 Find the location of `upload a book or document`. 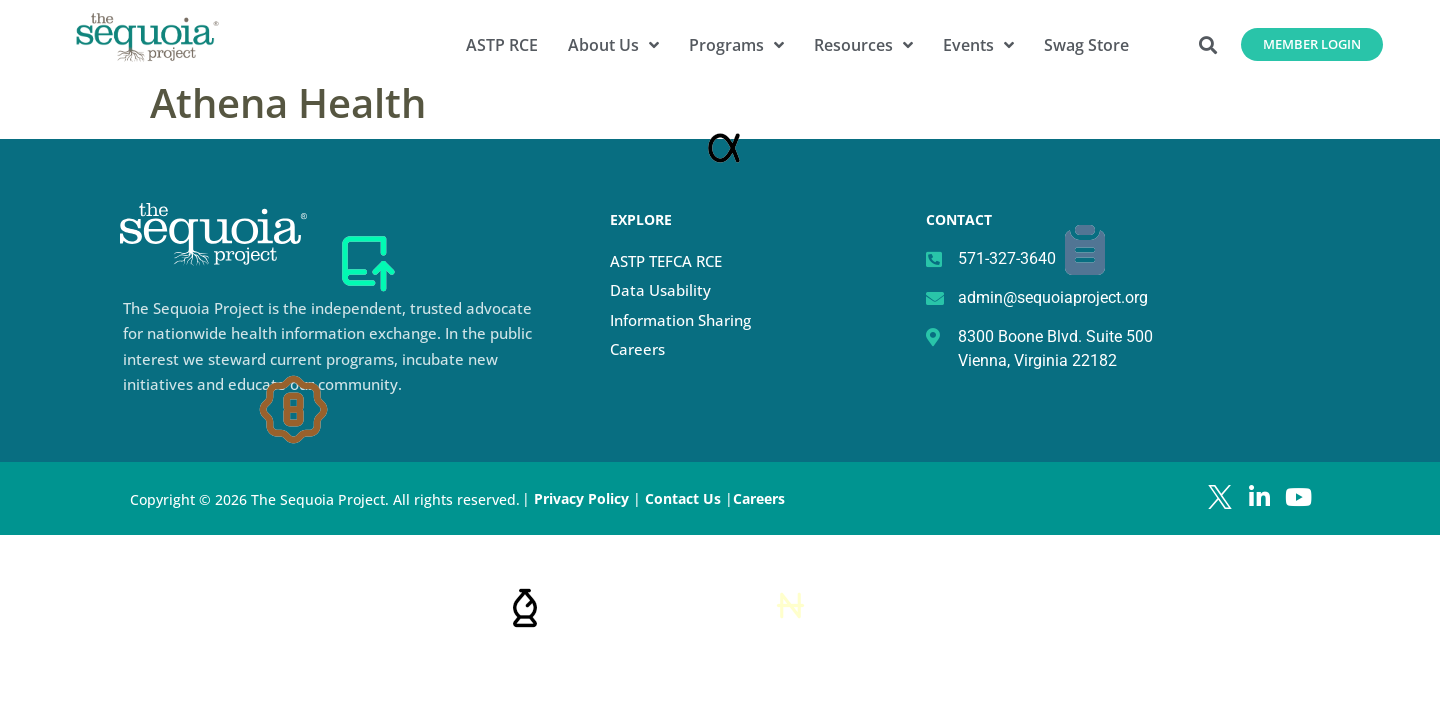

upload a book or document is located at coordinates (367, 261).